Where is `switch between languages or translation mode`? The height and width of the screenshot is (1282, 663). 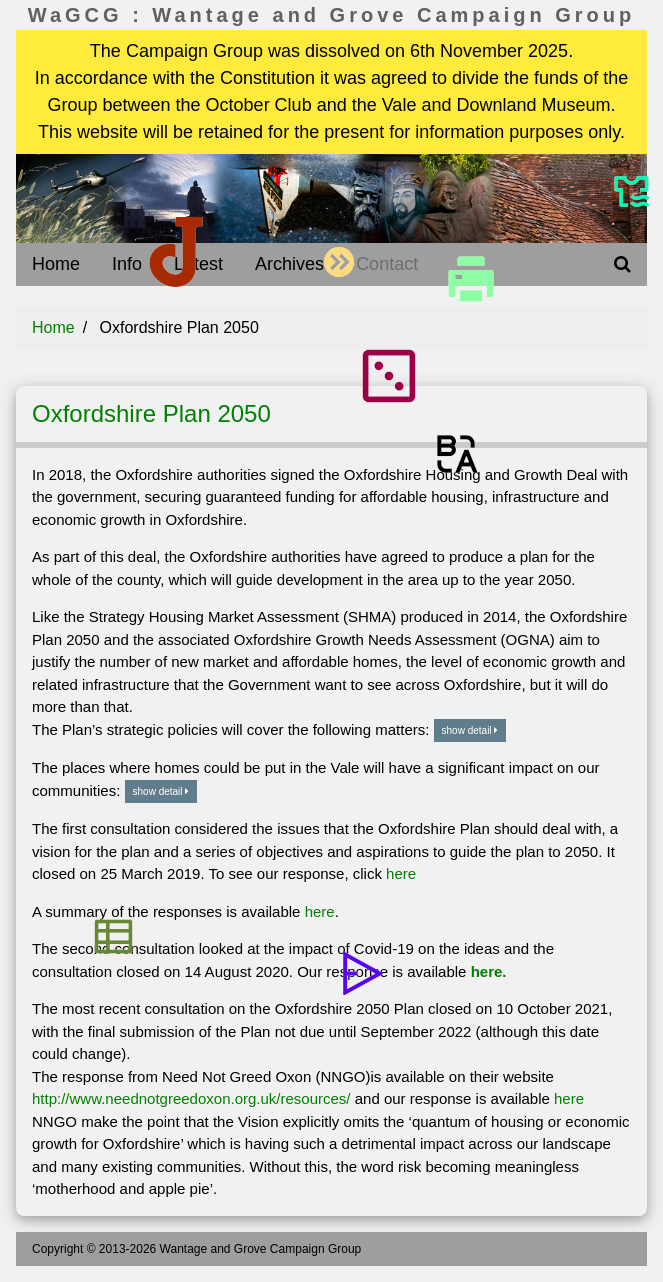 switch between languages or translation mode is located at coordinates (456, 454).